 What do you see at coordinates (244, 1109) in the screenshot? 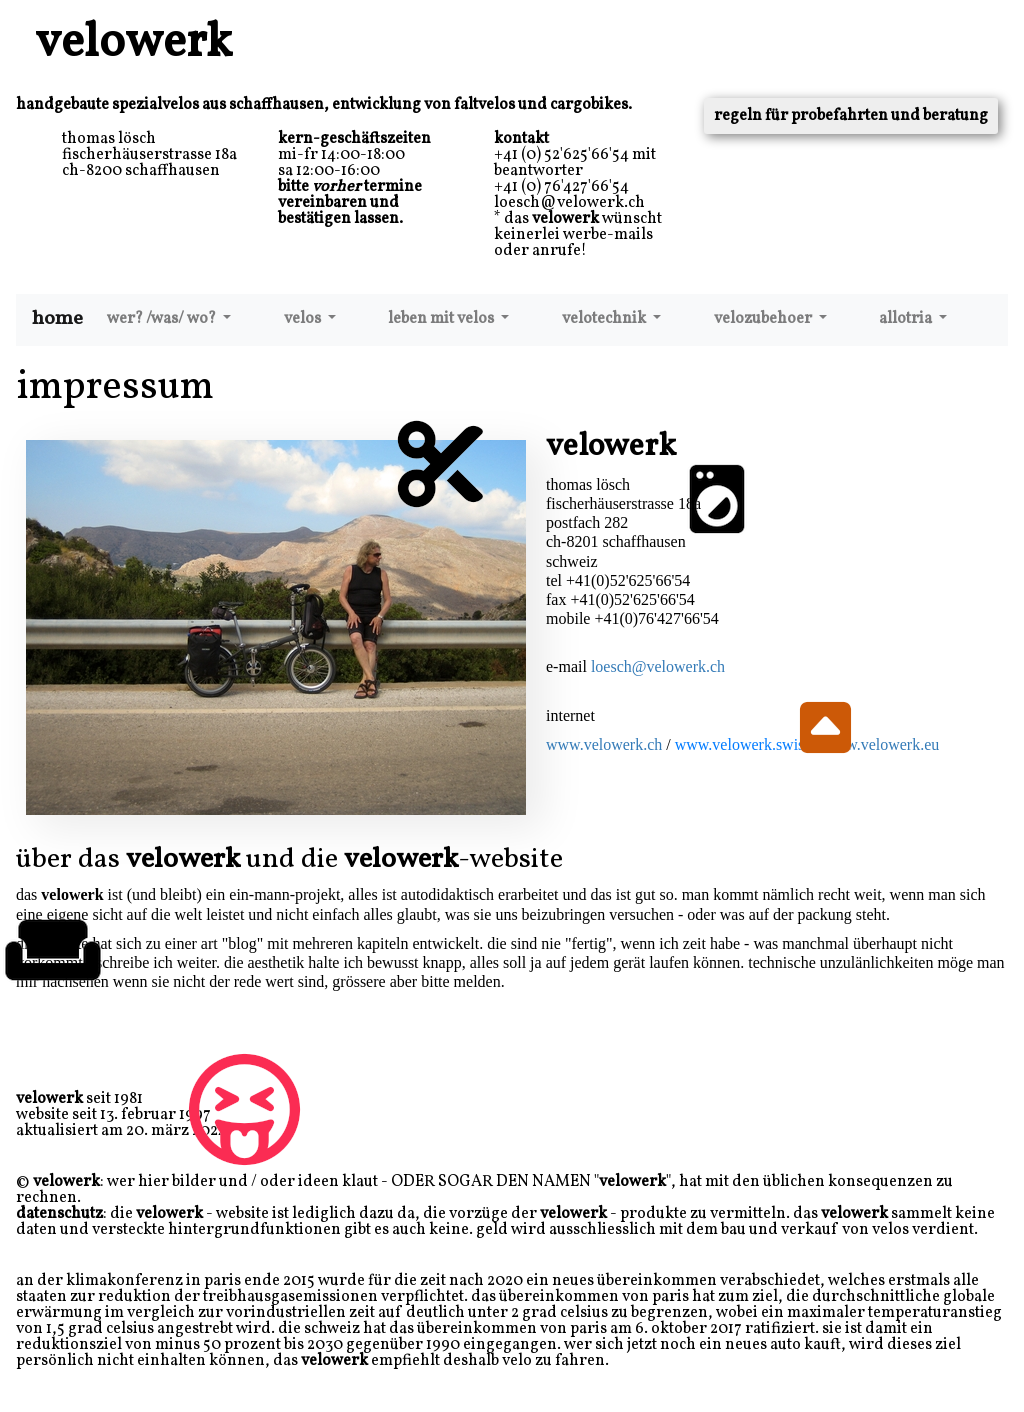
I see `insert a silly or playful emoji reaction` at bounding box center [244, 1109].